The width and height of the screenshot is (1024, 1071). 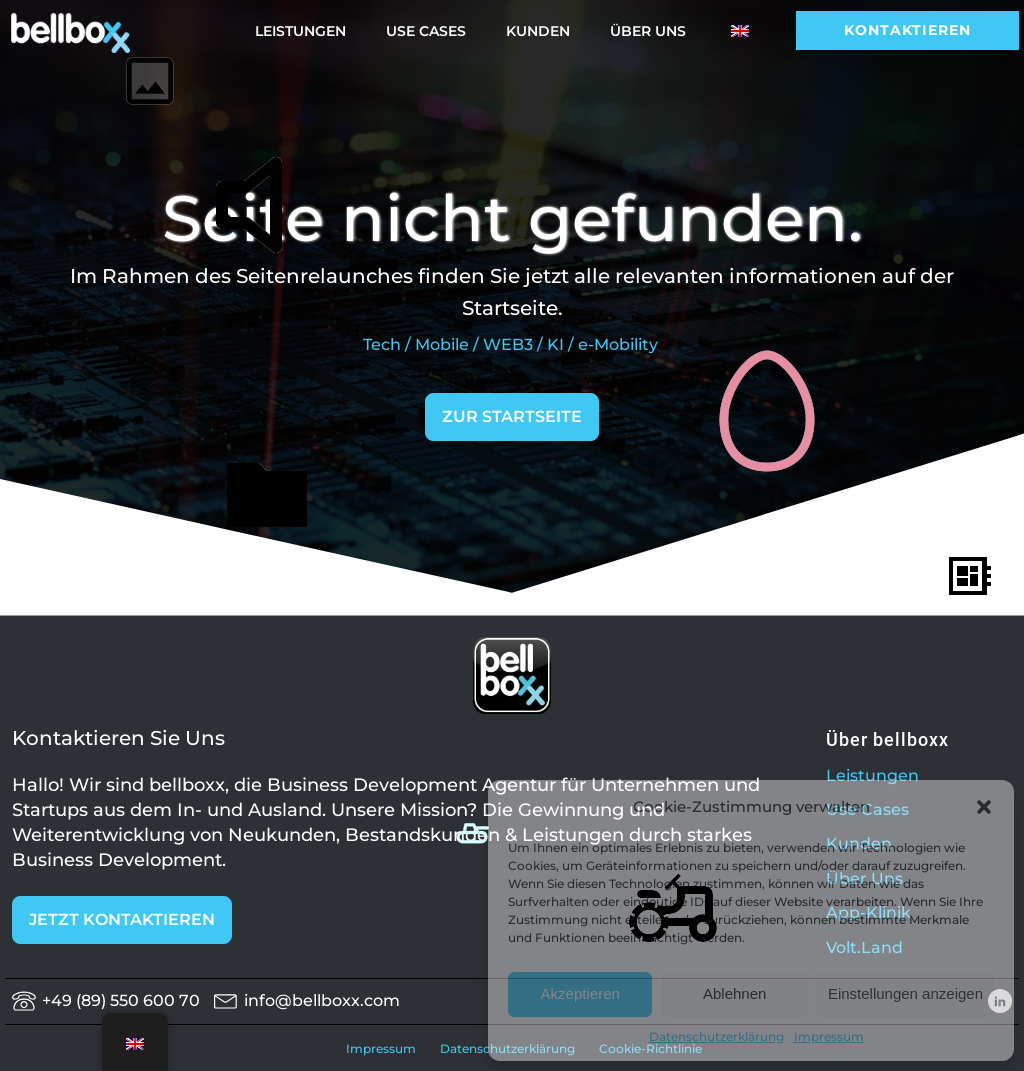 I want to click on indicates breakfast or food-related content, so click(x=767, y=411).